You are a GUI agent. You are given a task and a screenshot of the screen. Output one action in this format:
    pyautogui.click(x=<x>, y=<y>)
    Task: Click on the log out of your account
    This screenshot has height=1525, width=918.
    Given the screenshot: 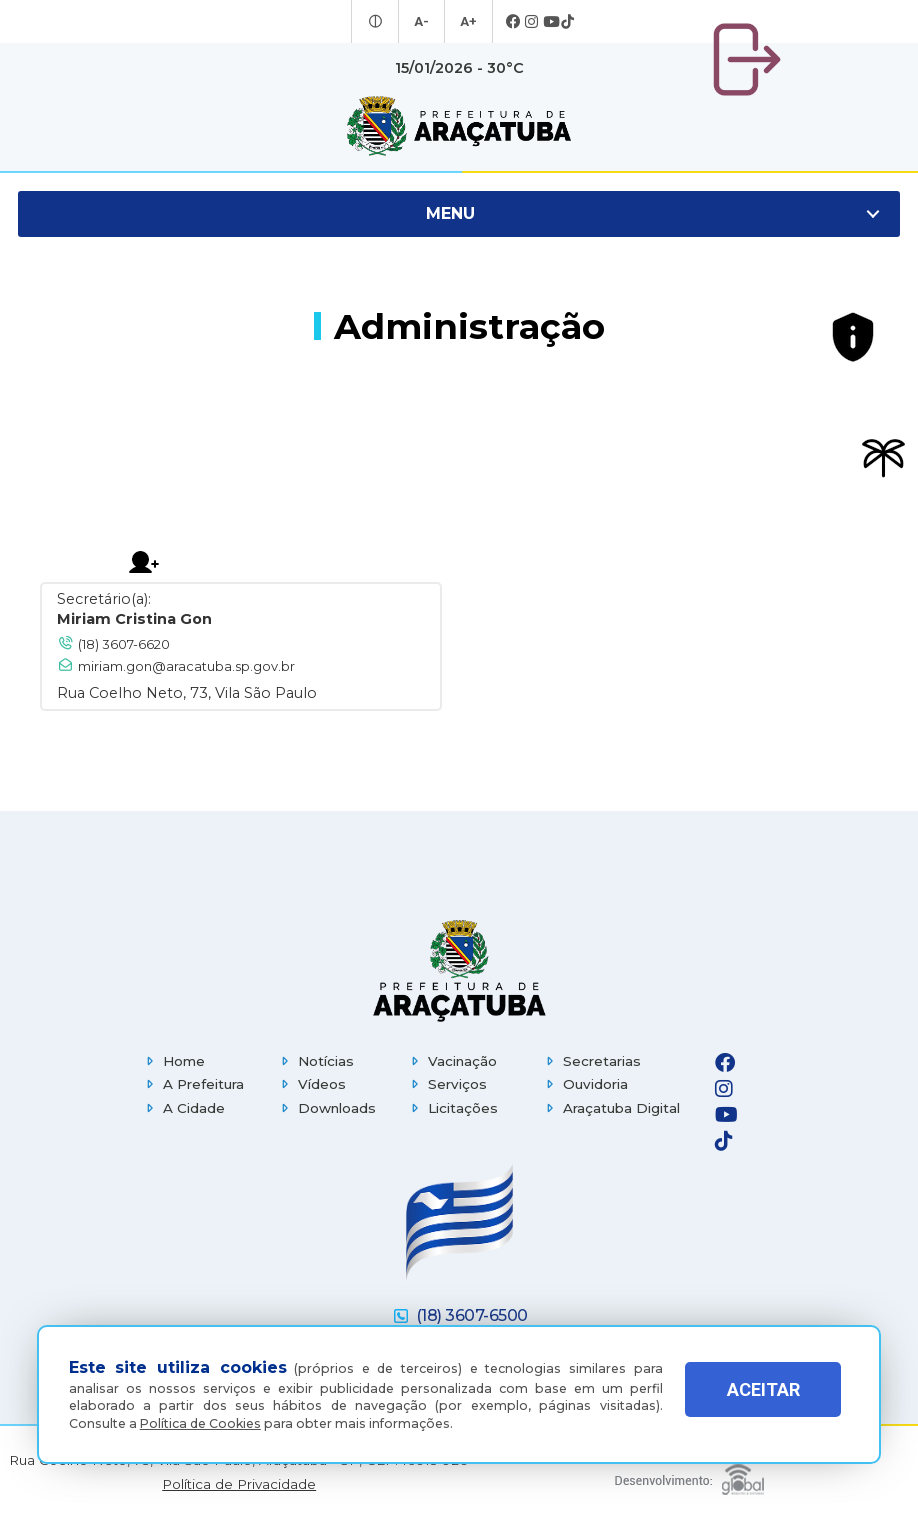 What is the action you would take?
    pyautogui.click(x=741, y=59)
    